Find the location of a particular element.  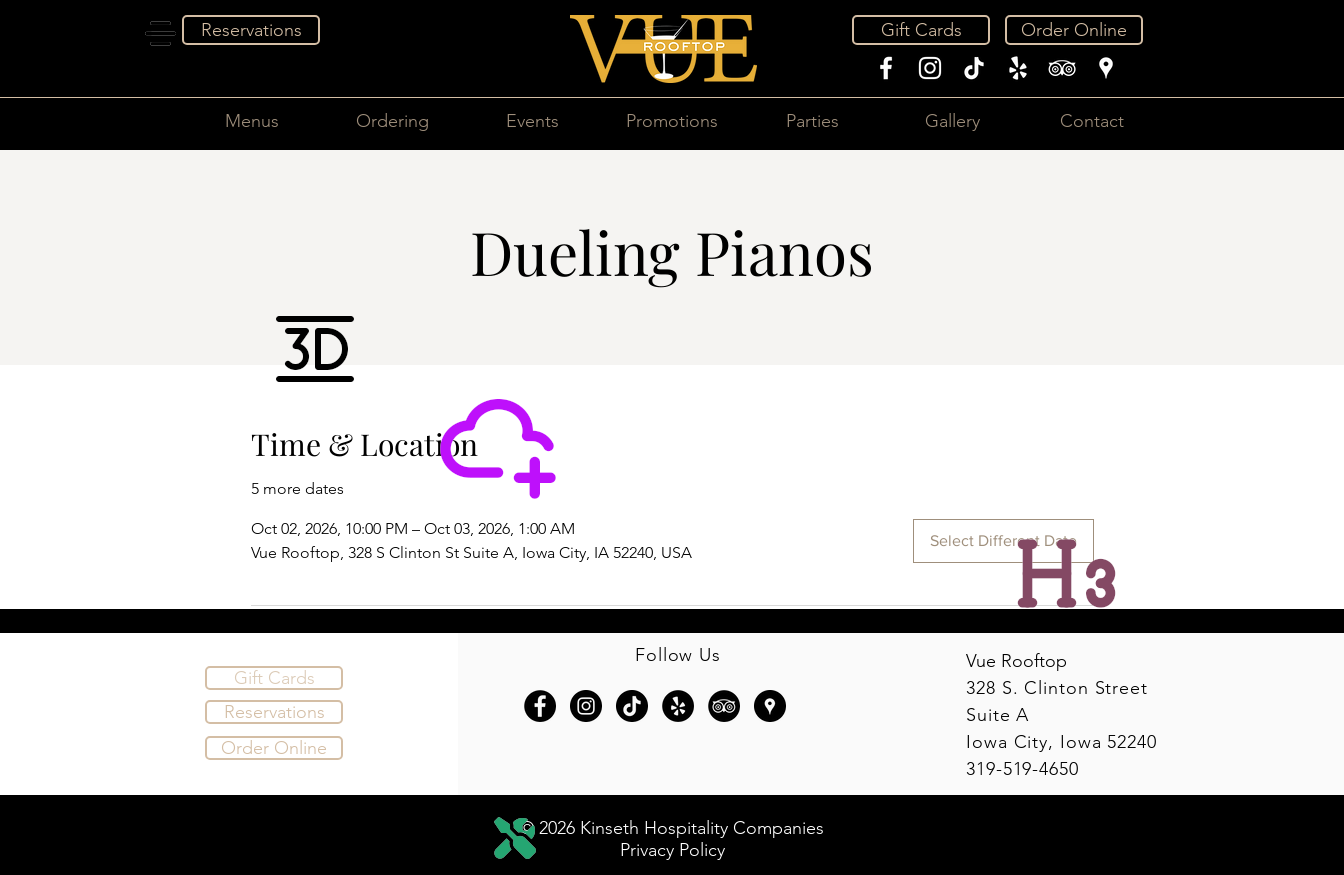

open navigation menu is located at coordinates (160, 33).